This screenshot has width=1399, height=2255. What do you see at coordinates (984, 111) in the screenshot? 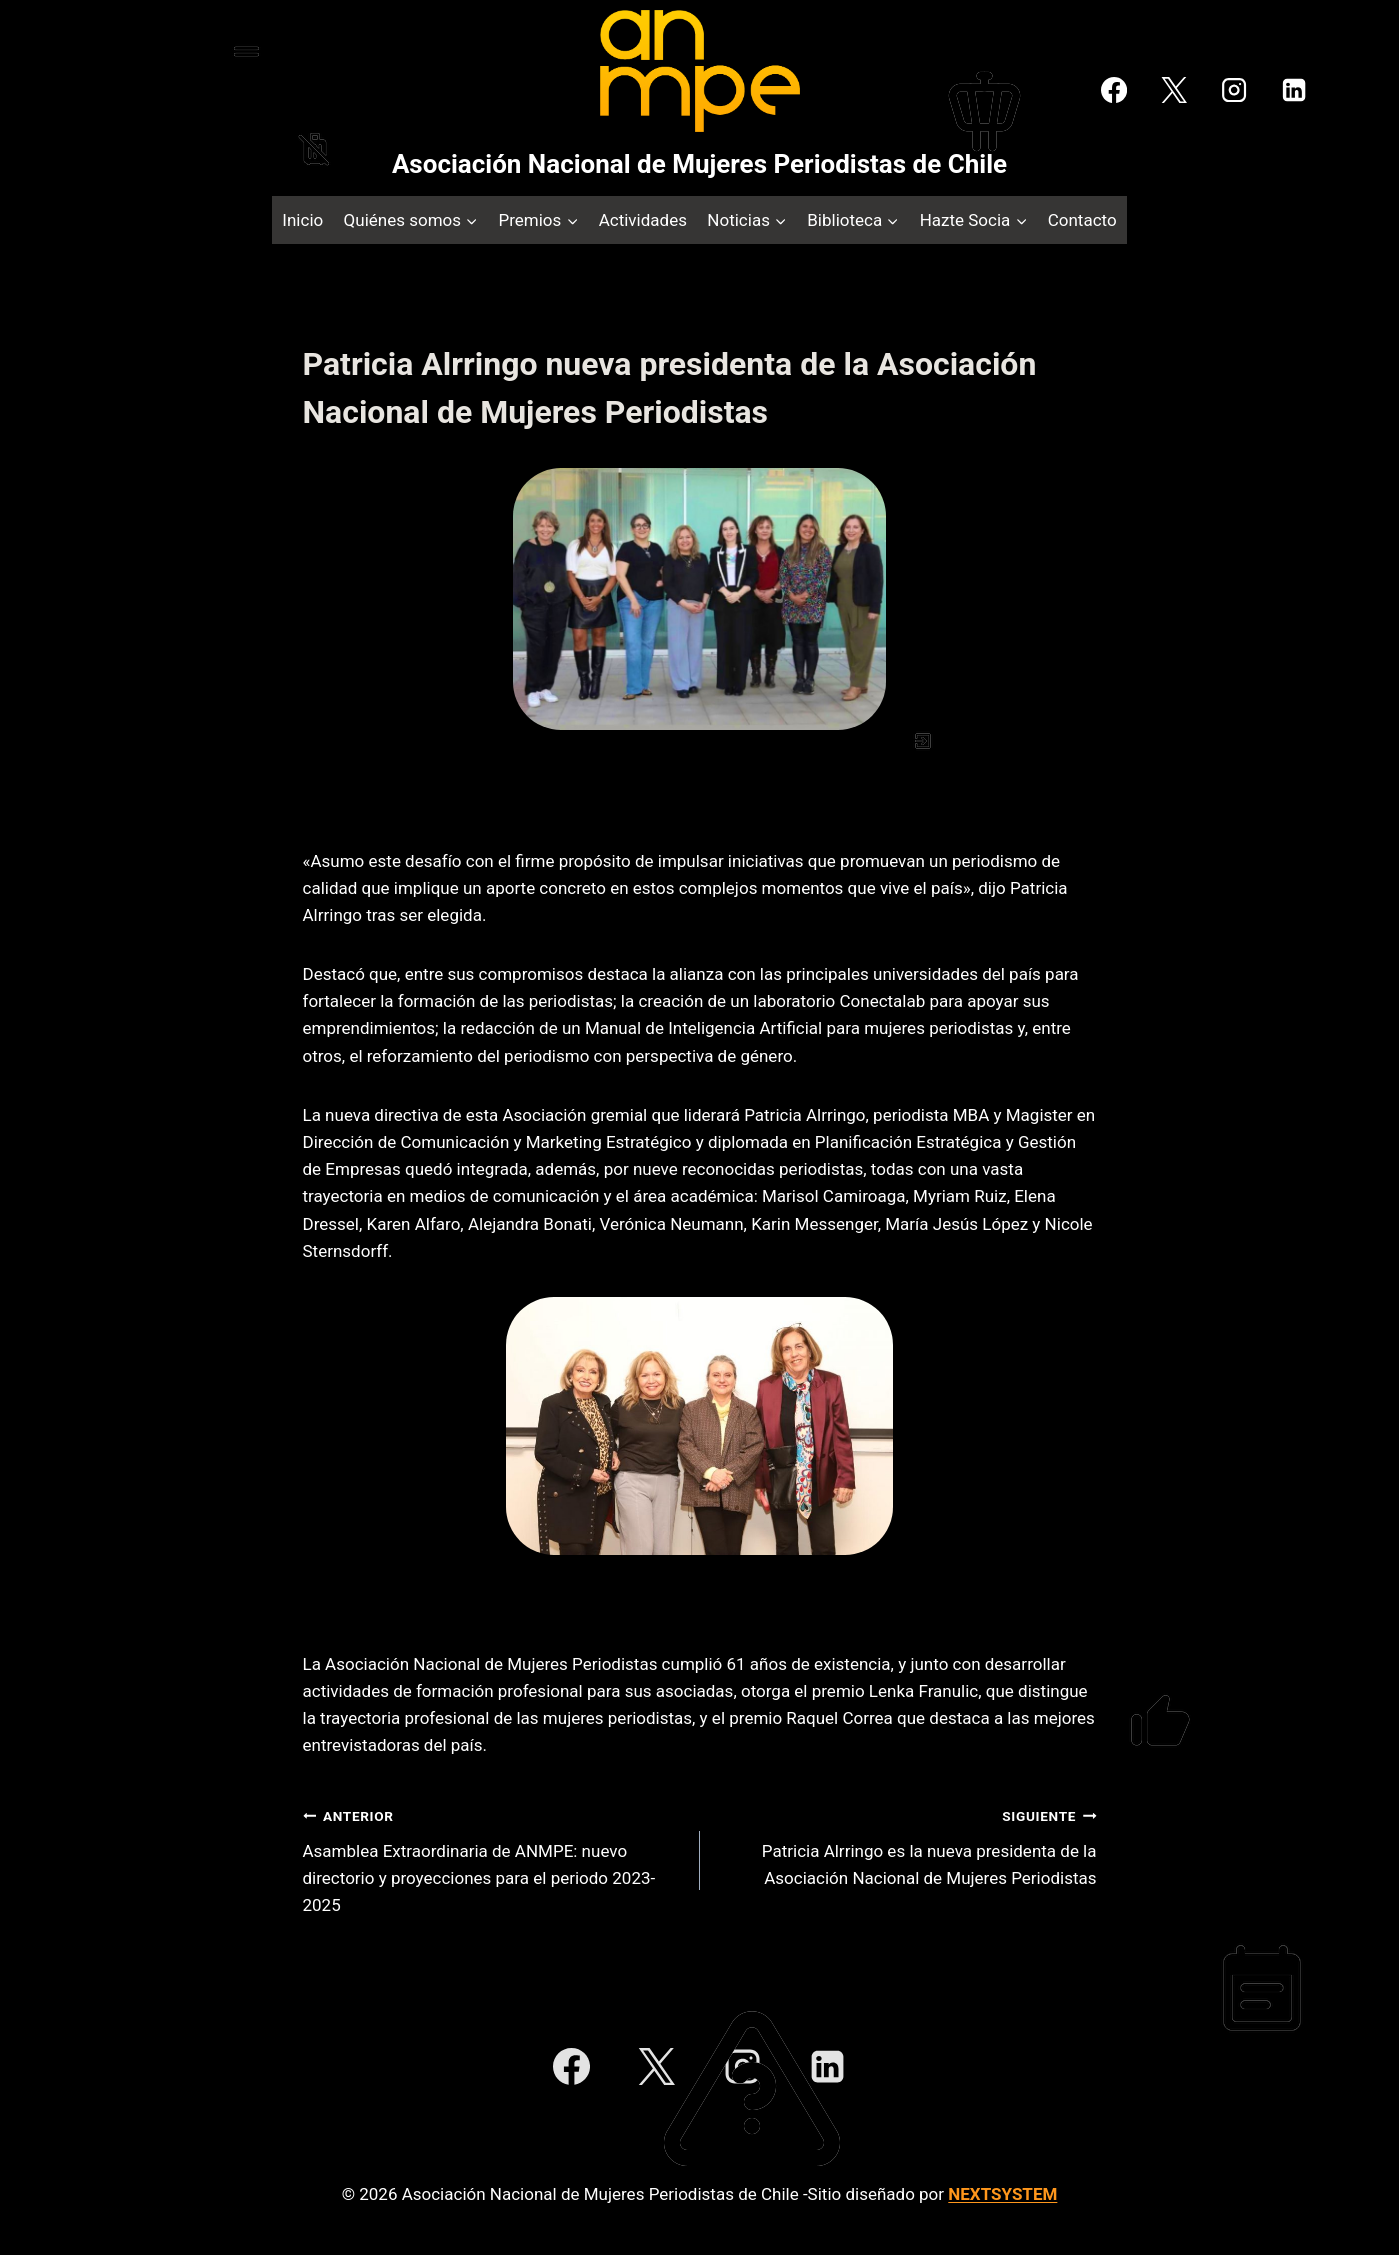
I see `access air traffic control features` at bounding box center [984, 111].